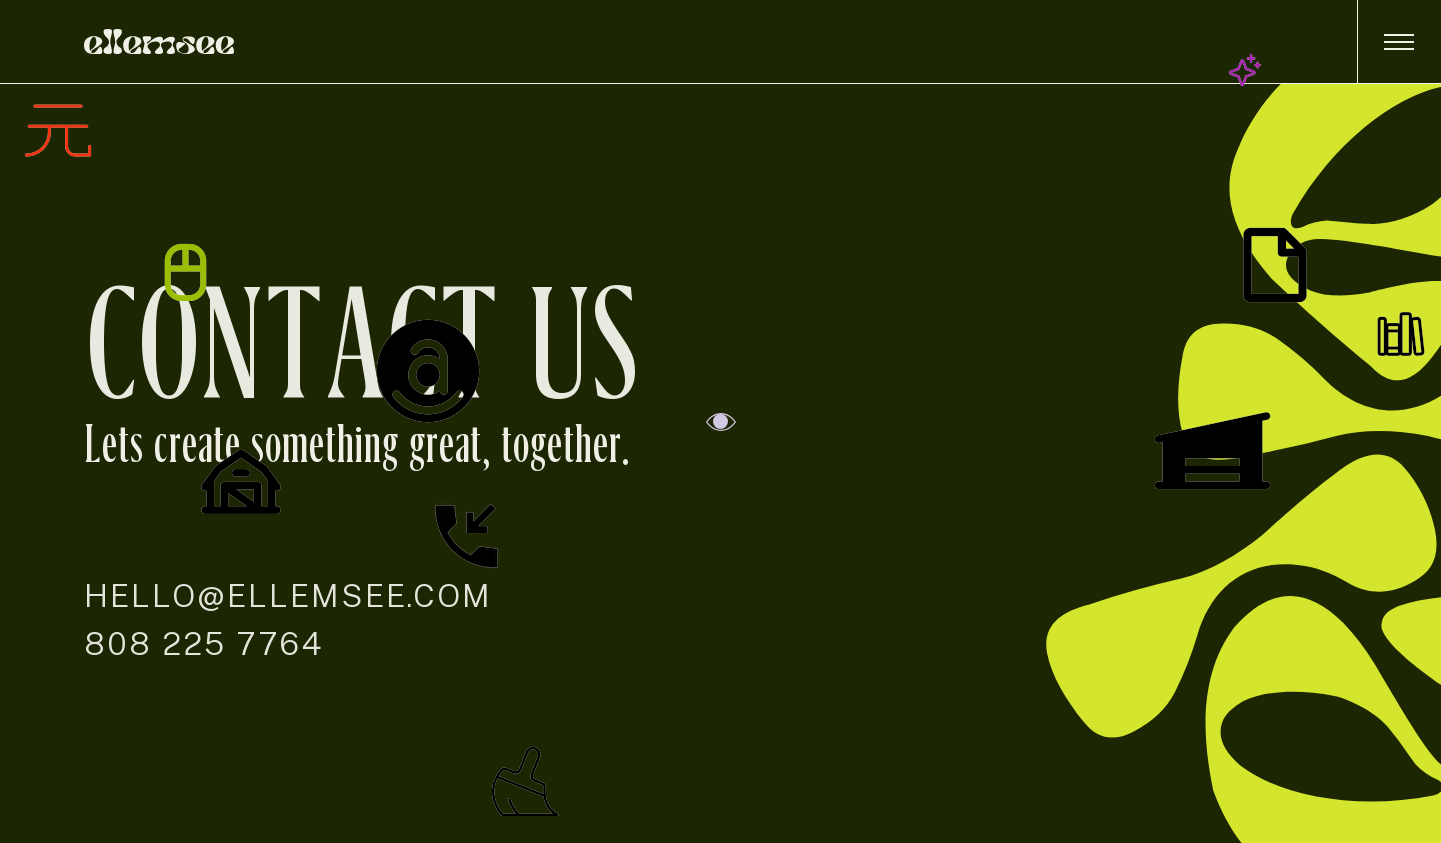 The image size is (1441, 843). Describe the element at coordinates (524, 784) in the screenshot. I see `clear or clean up data` at that location.